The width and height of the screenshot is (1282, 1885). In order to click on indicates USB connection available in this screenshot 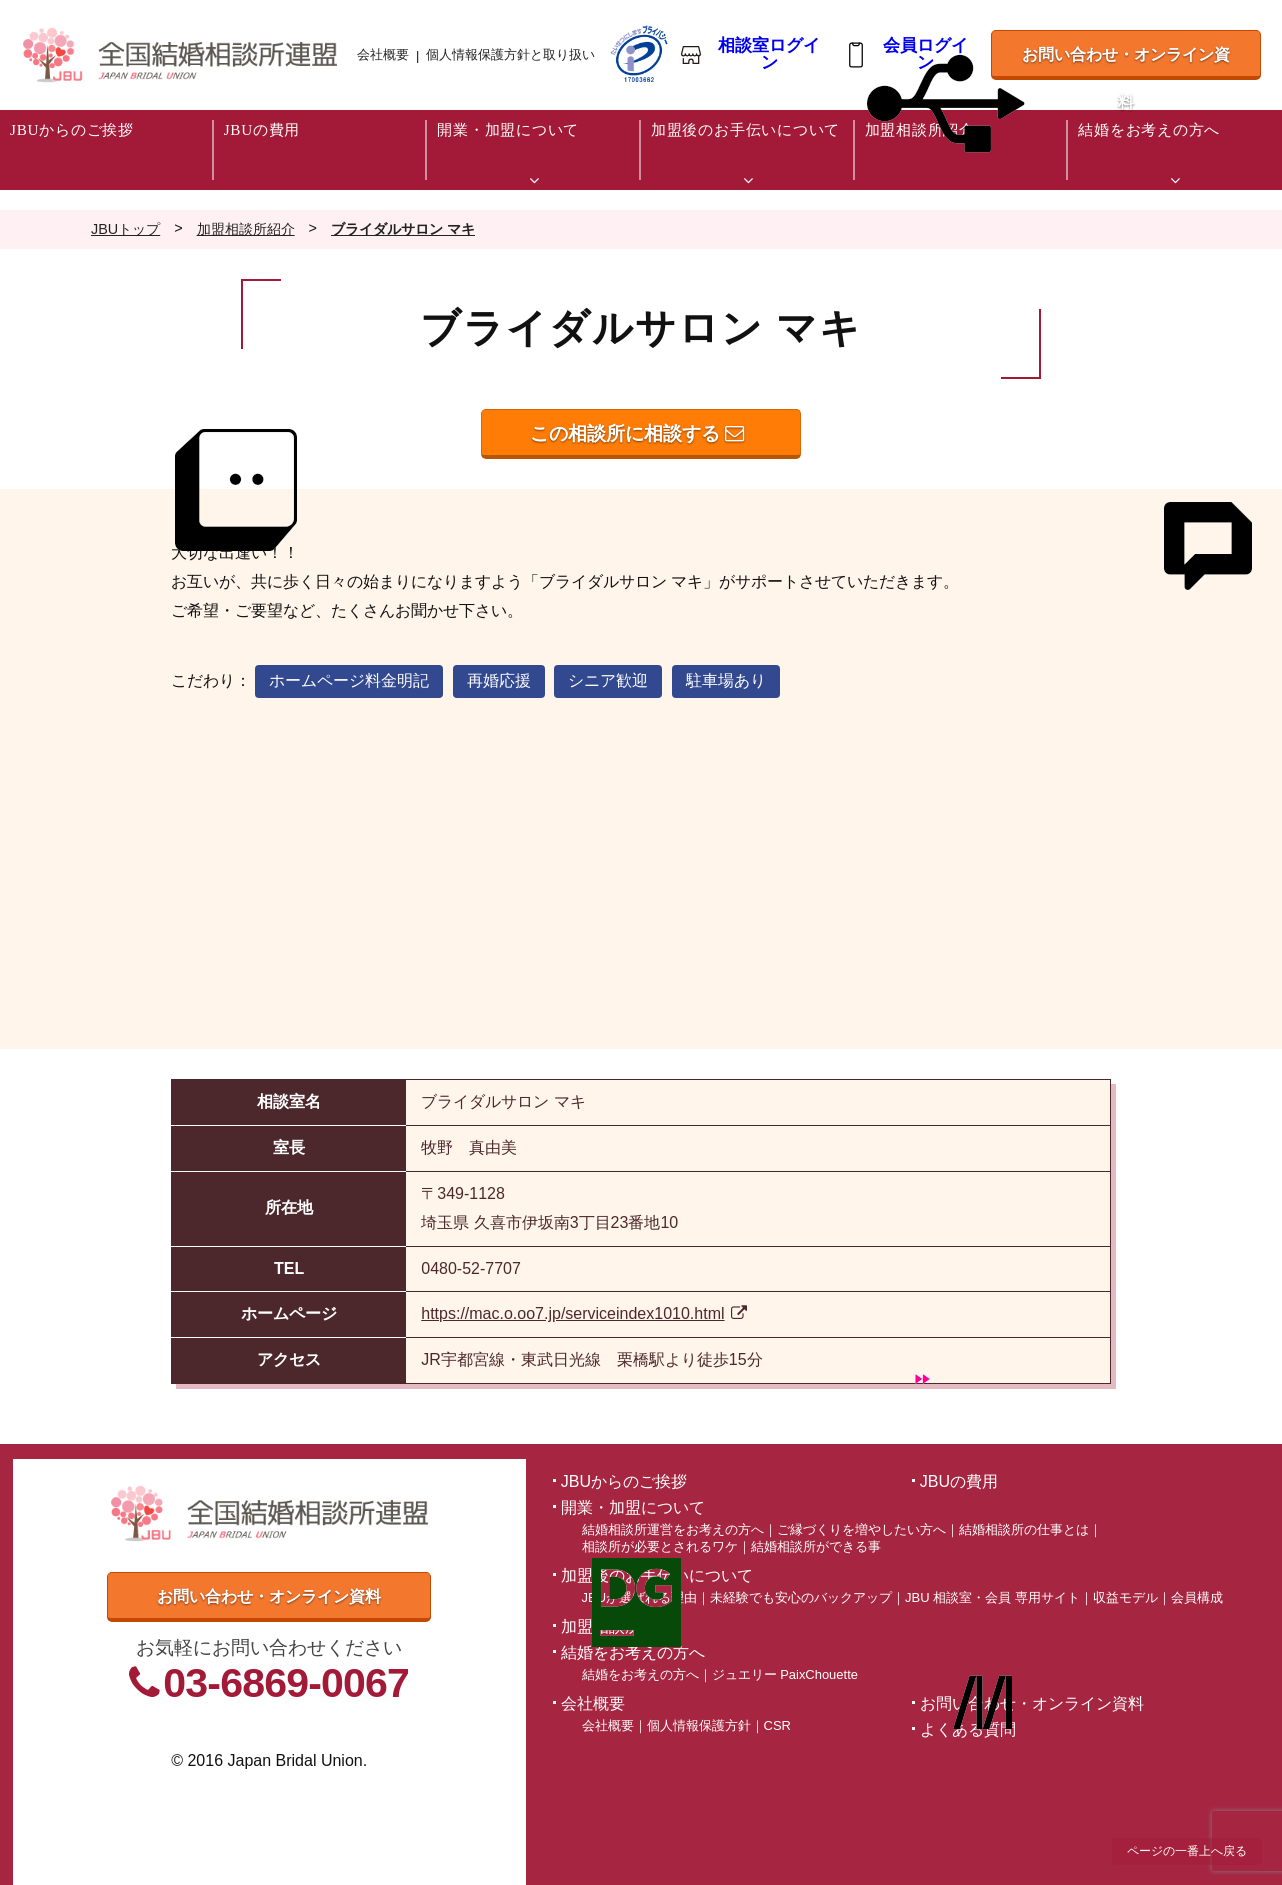, I will do `click(946, 103)`.